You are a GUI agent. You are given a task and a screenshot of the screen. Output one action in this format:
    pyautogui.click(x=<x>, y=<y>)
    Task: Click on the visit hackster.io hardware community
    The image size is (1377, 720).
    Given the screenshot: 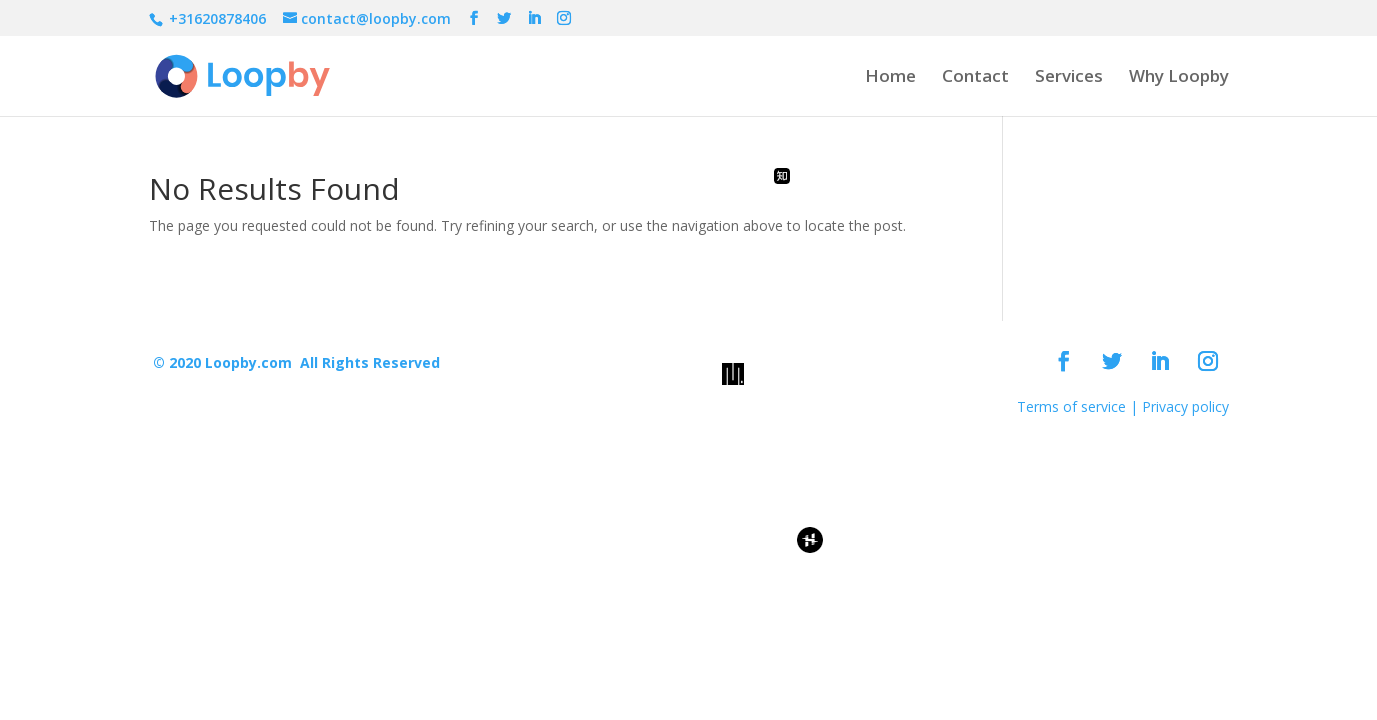 What is the action you would take?
    pyautogui.click(x=810, y=540)
    